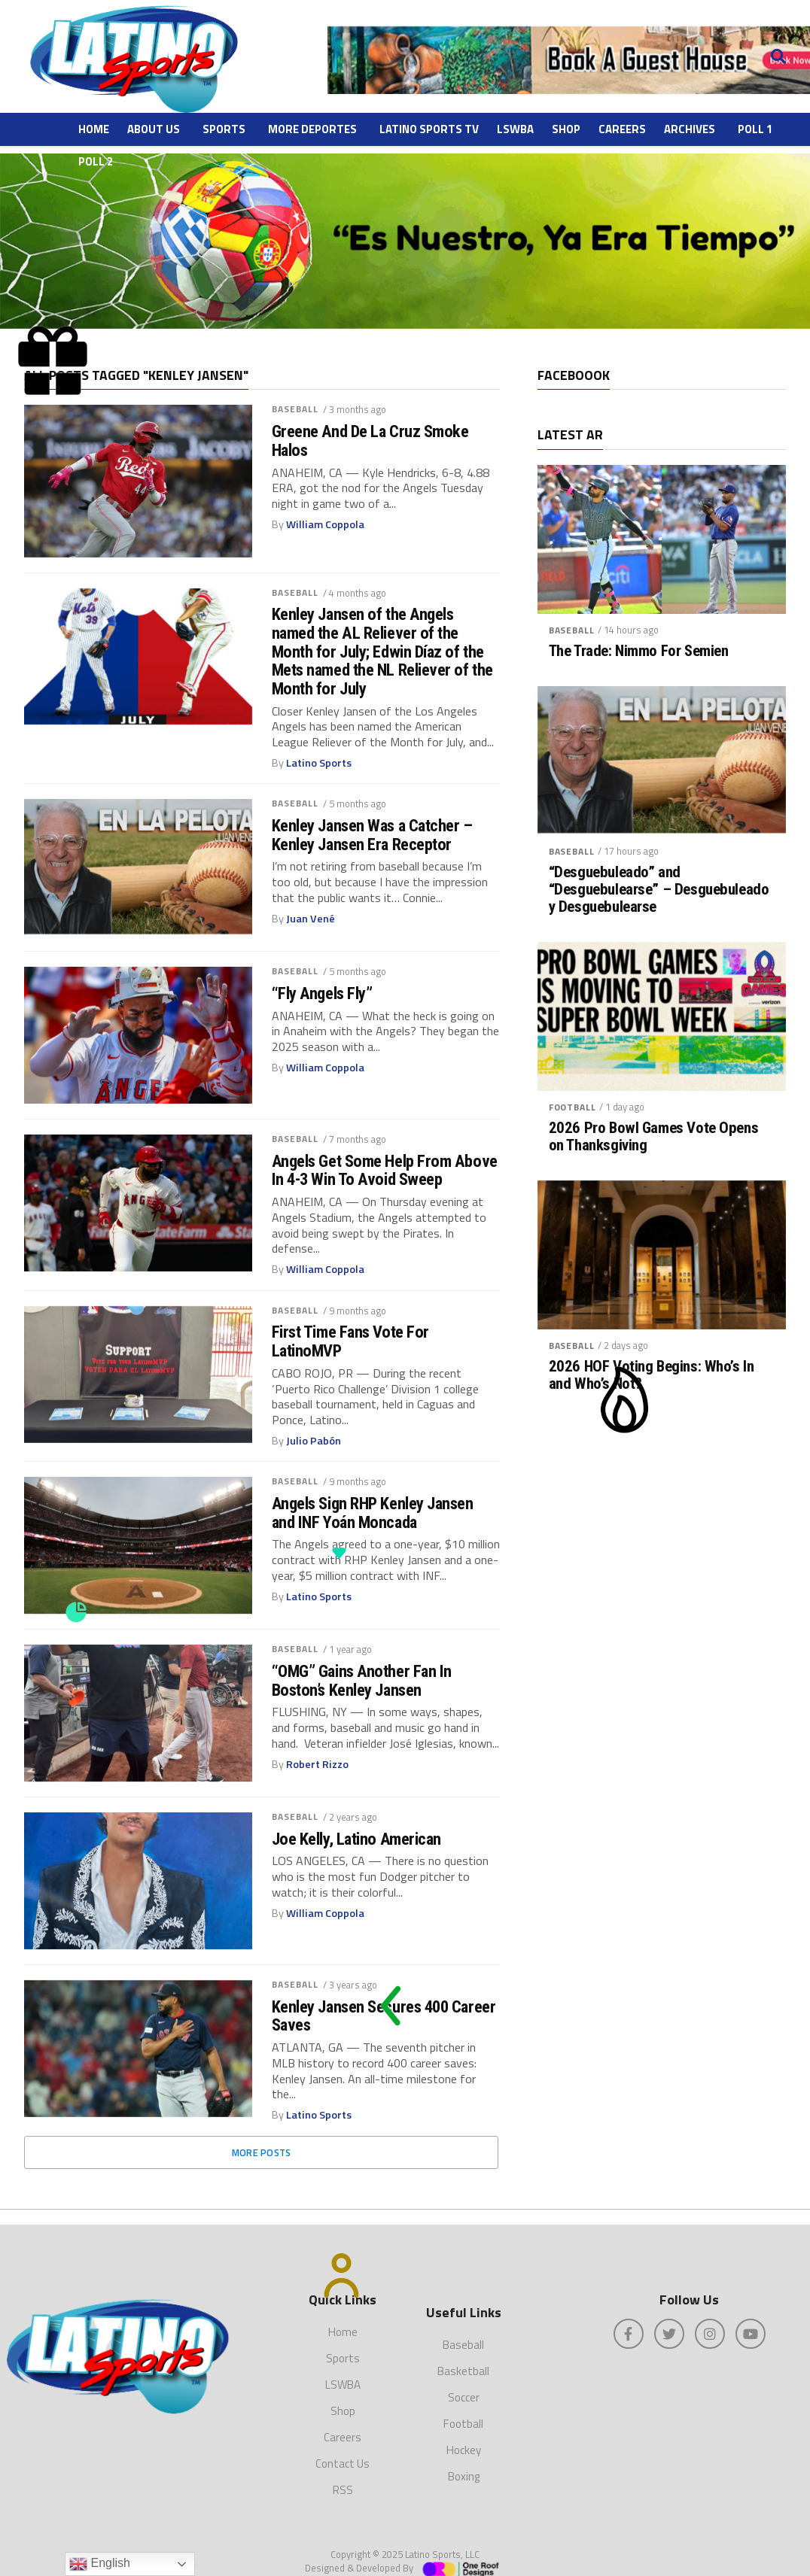  I want to click on view analytics or statistics breakdown, so click(76, 1612).